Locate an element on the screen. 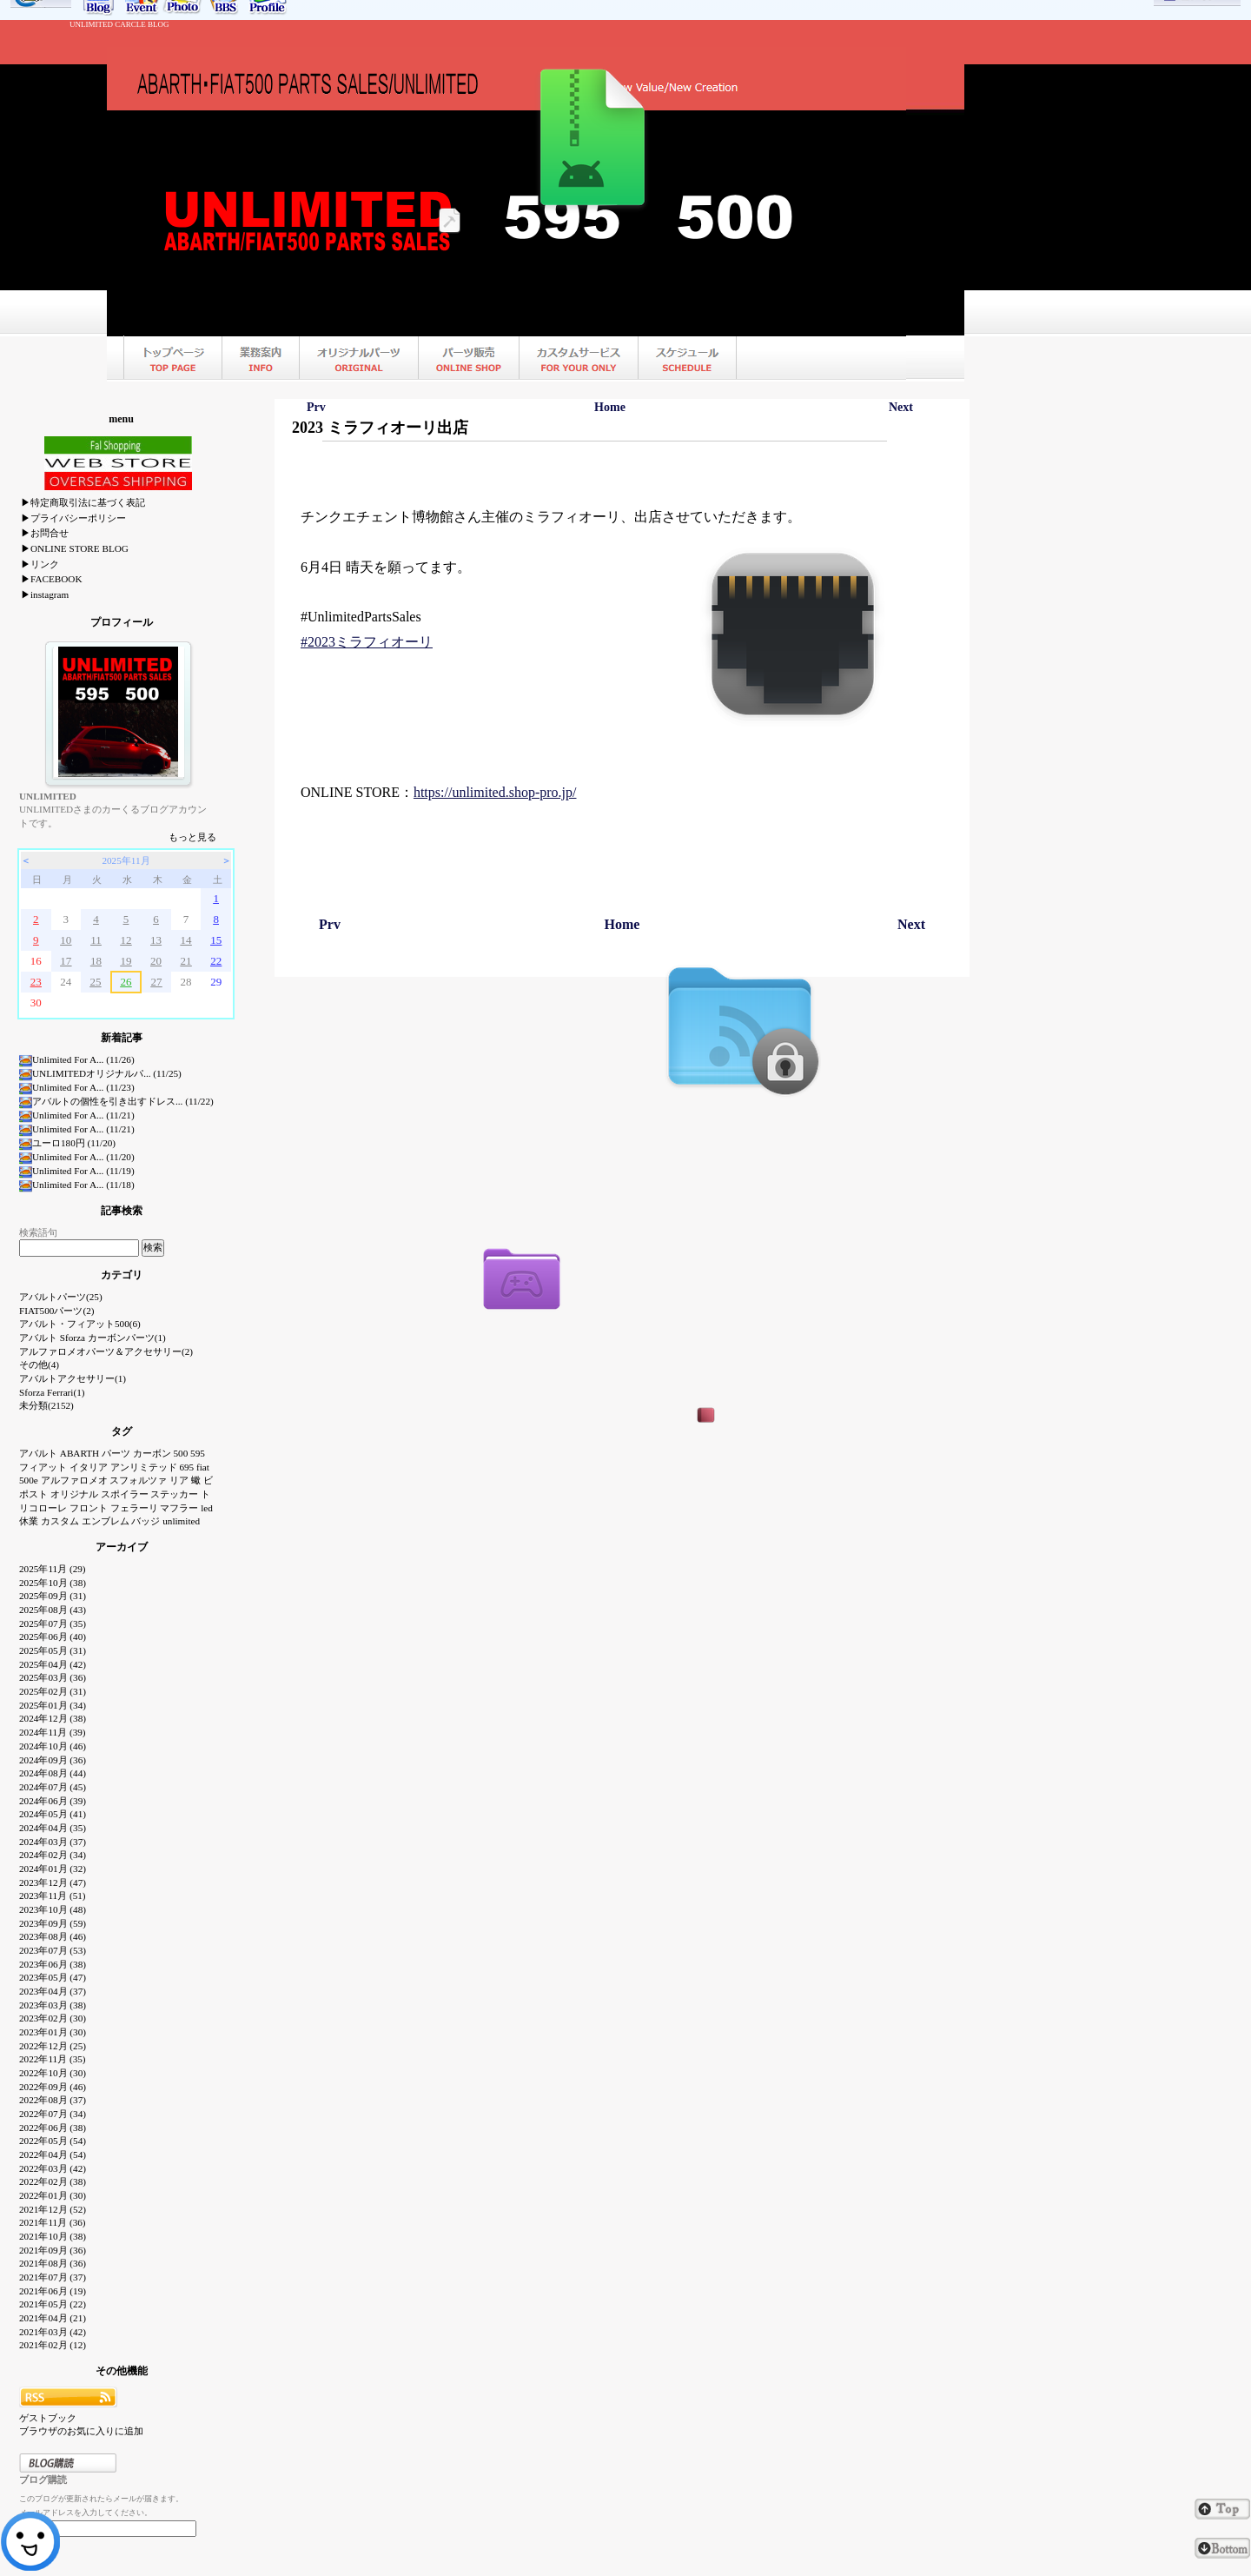 Image resolution: width=1251 pixels, height=2576 pixels. access the desktop folder is located at coordinates (705, 1414).